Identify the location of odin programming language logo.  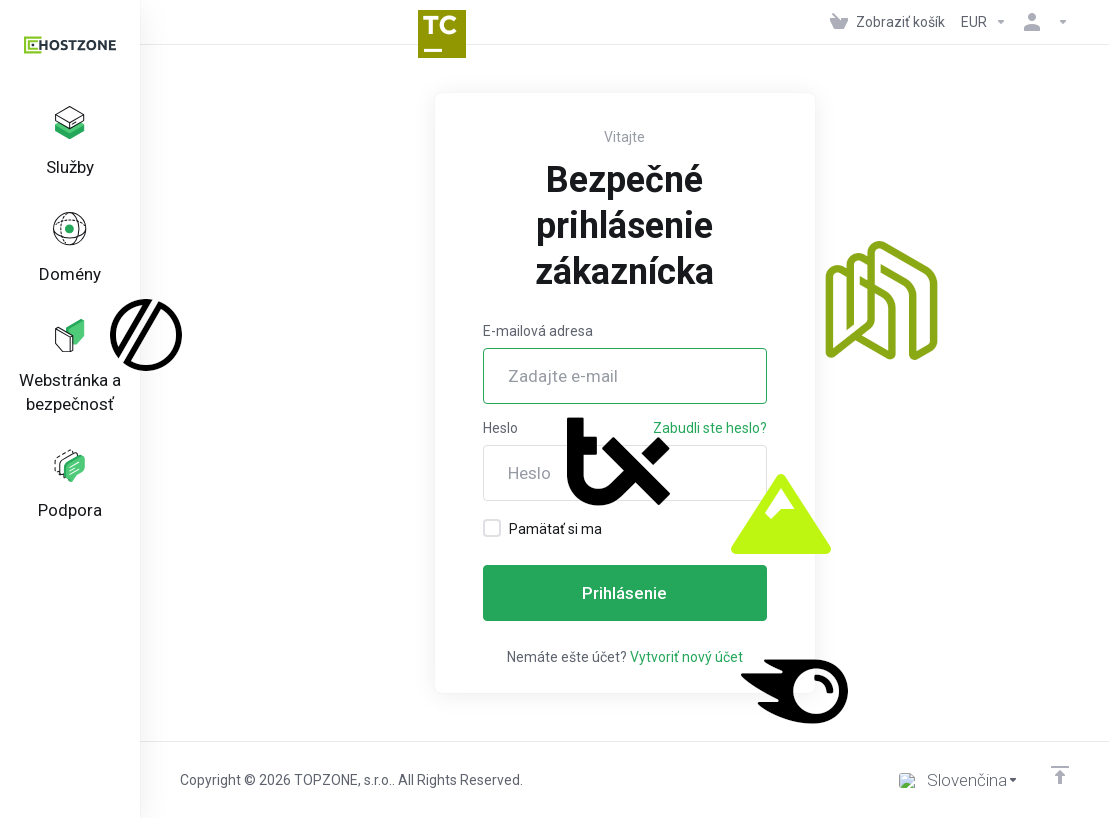
(146, 335).